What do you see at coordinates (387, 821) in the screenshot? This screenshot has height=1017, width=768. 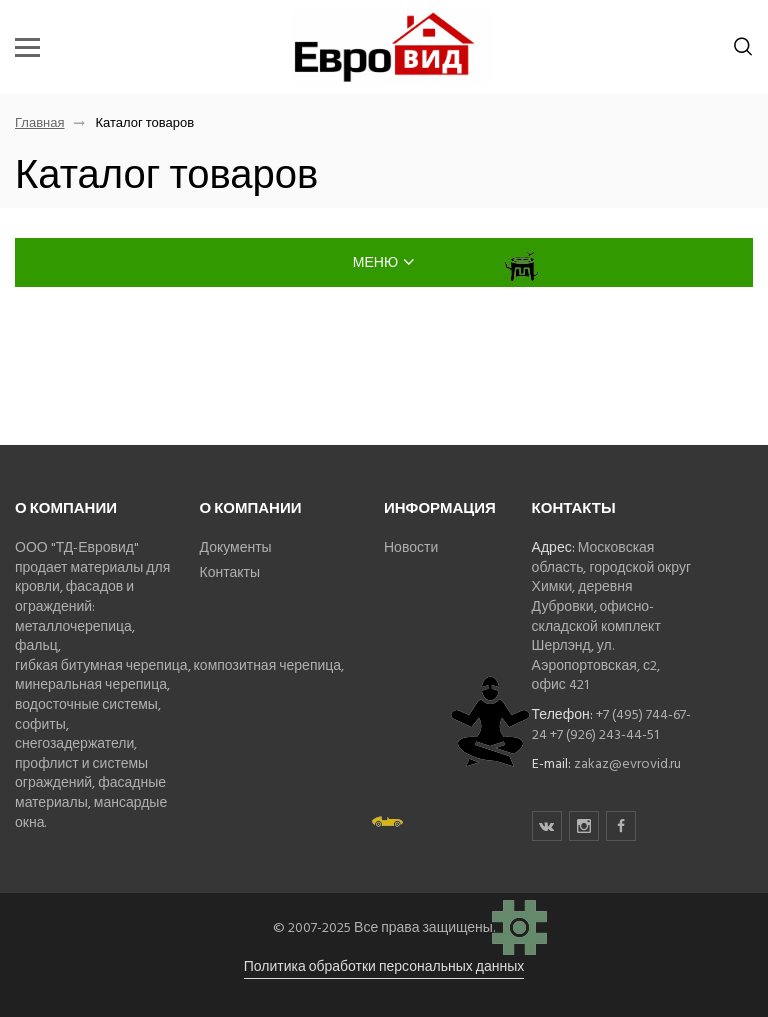 I see `access racing or car-themed games` at bounding box center [387, 821].